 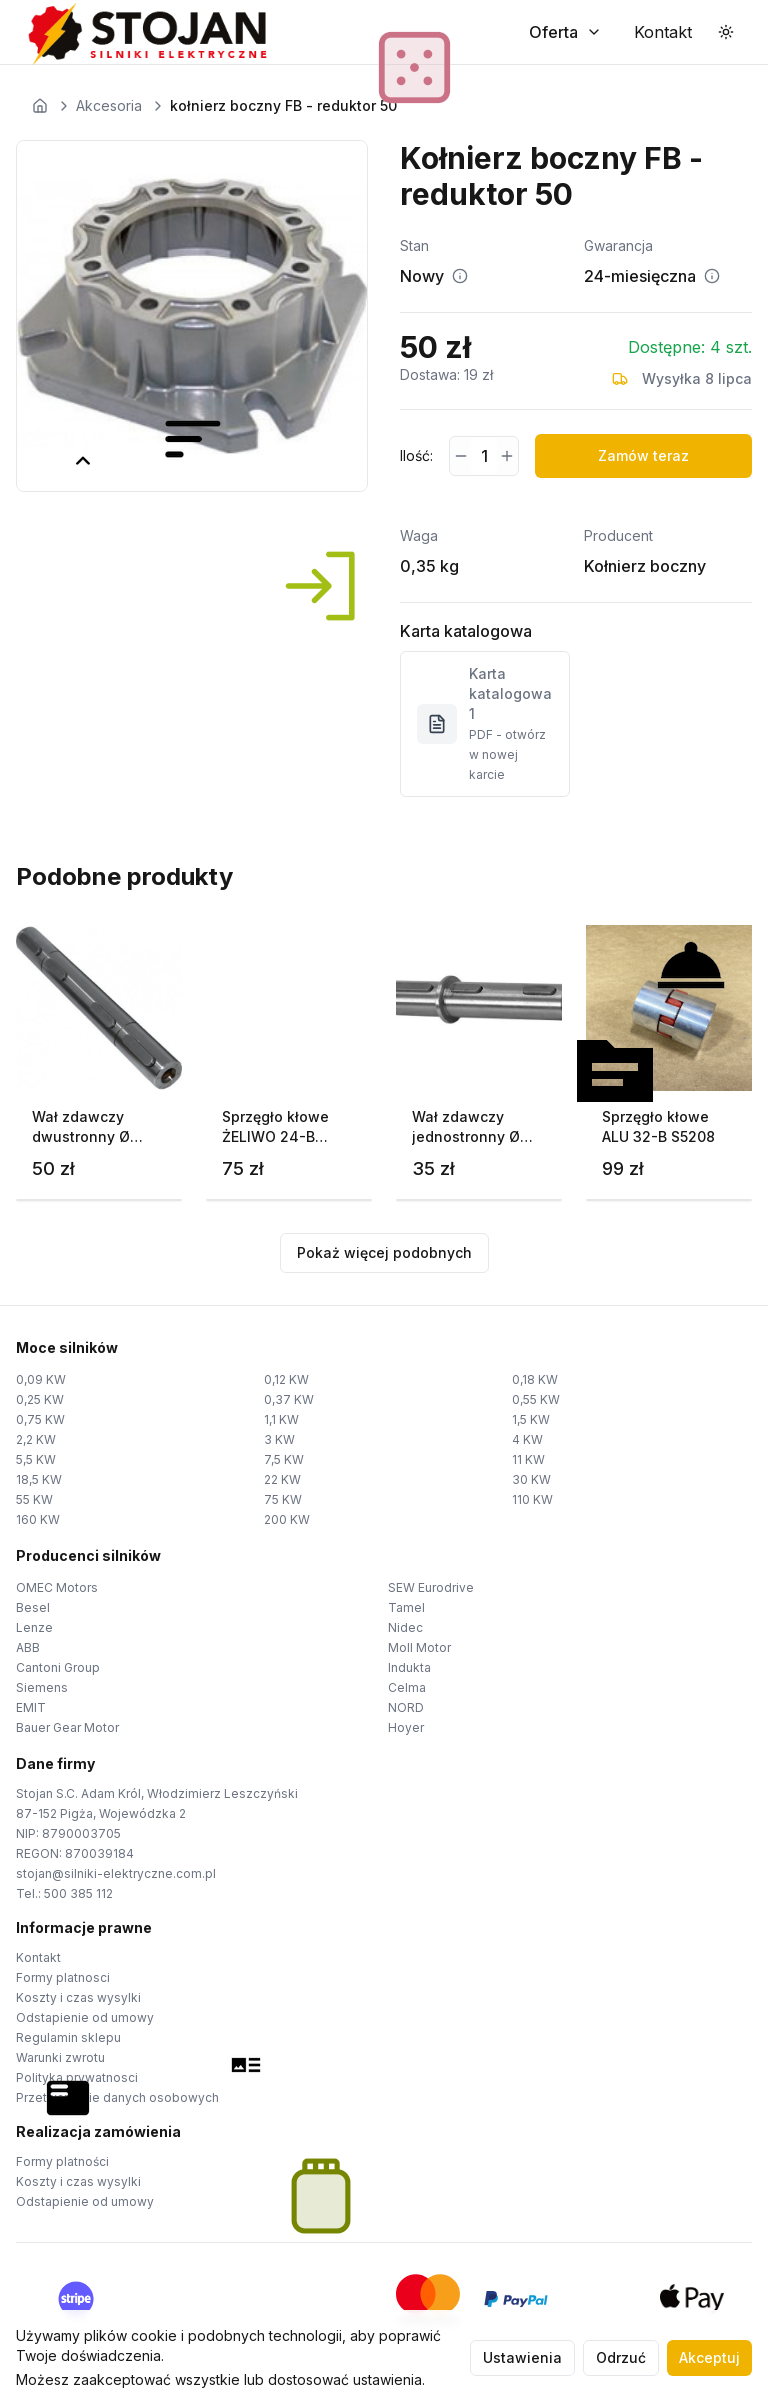 I want to click on collapse an expanded section, so click(x=83, y=461).